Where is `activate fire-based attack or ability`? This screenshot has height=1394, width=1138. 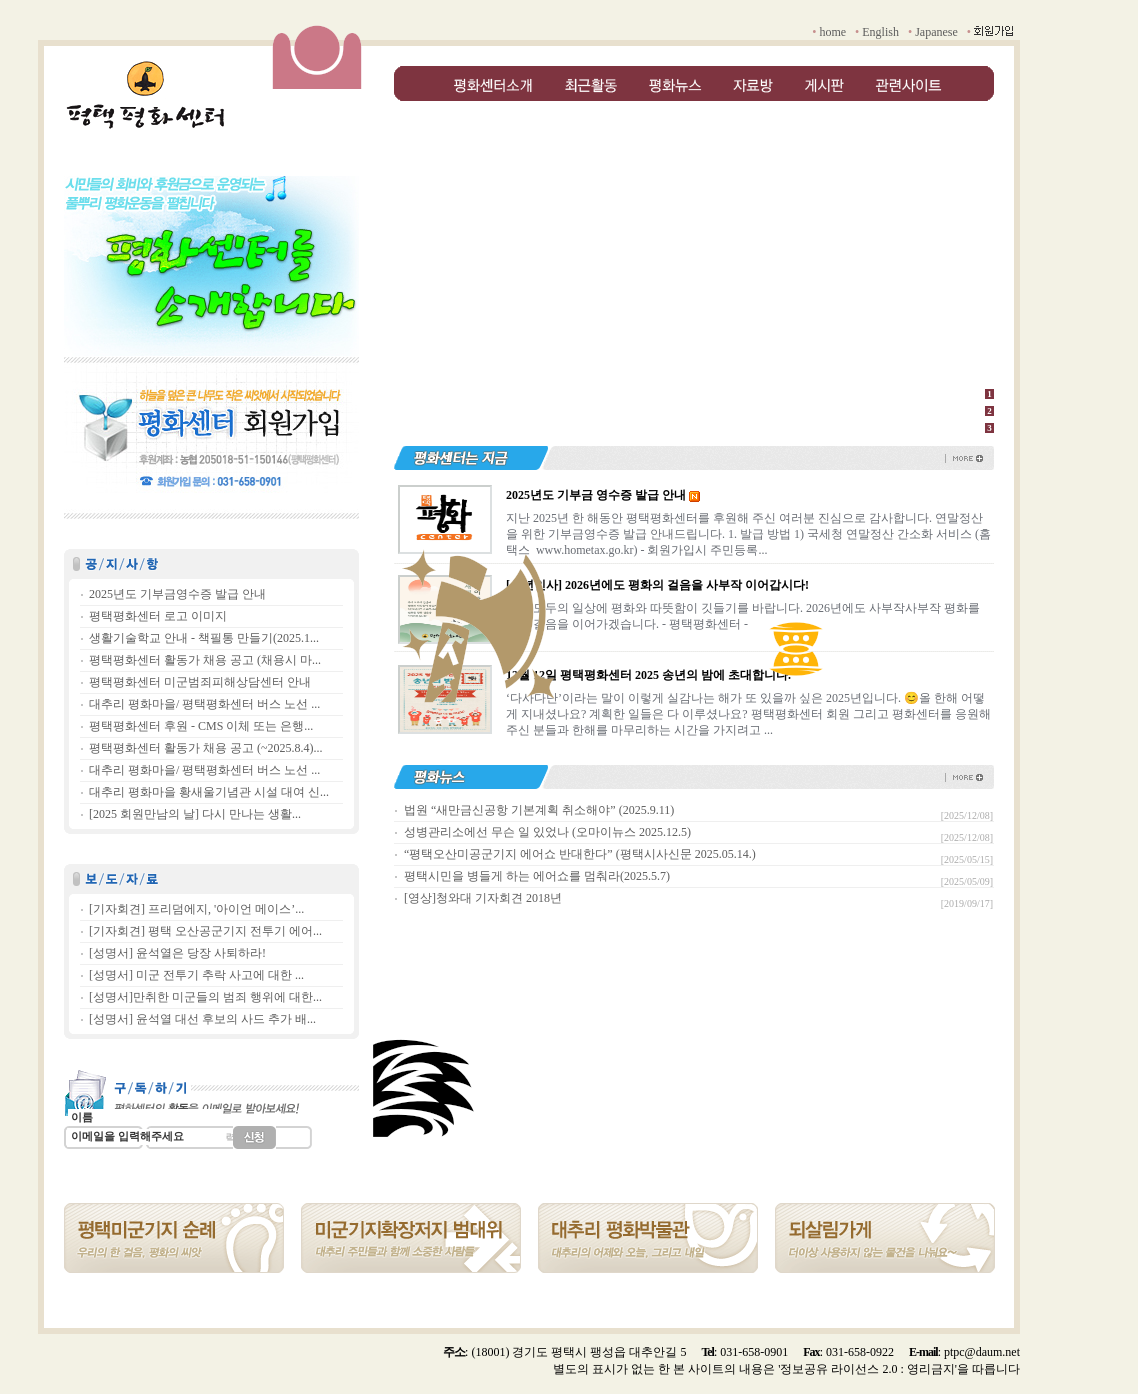 activate fire-based attack or ability is located at coordinates (423, 1086).